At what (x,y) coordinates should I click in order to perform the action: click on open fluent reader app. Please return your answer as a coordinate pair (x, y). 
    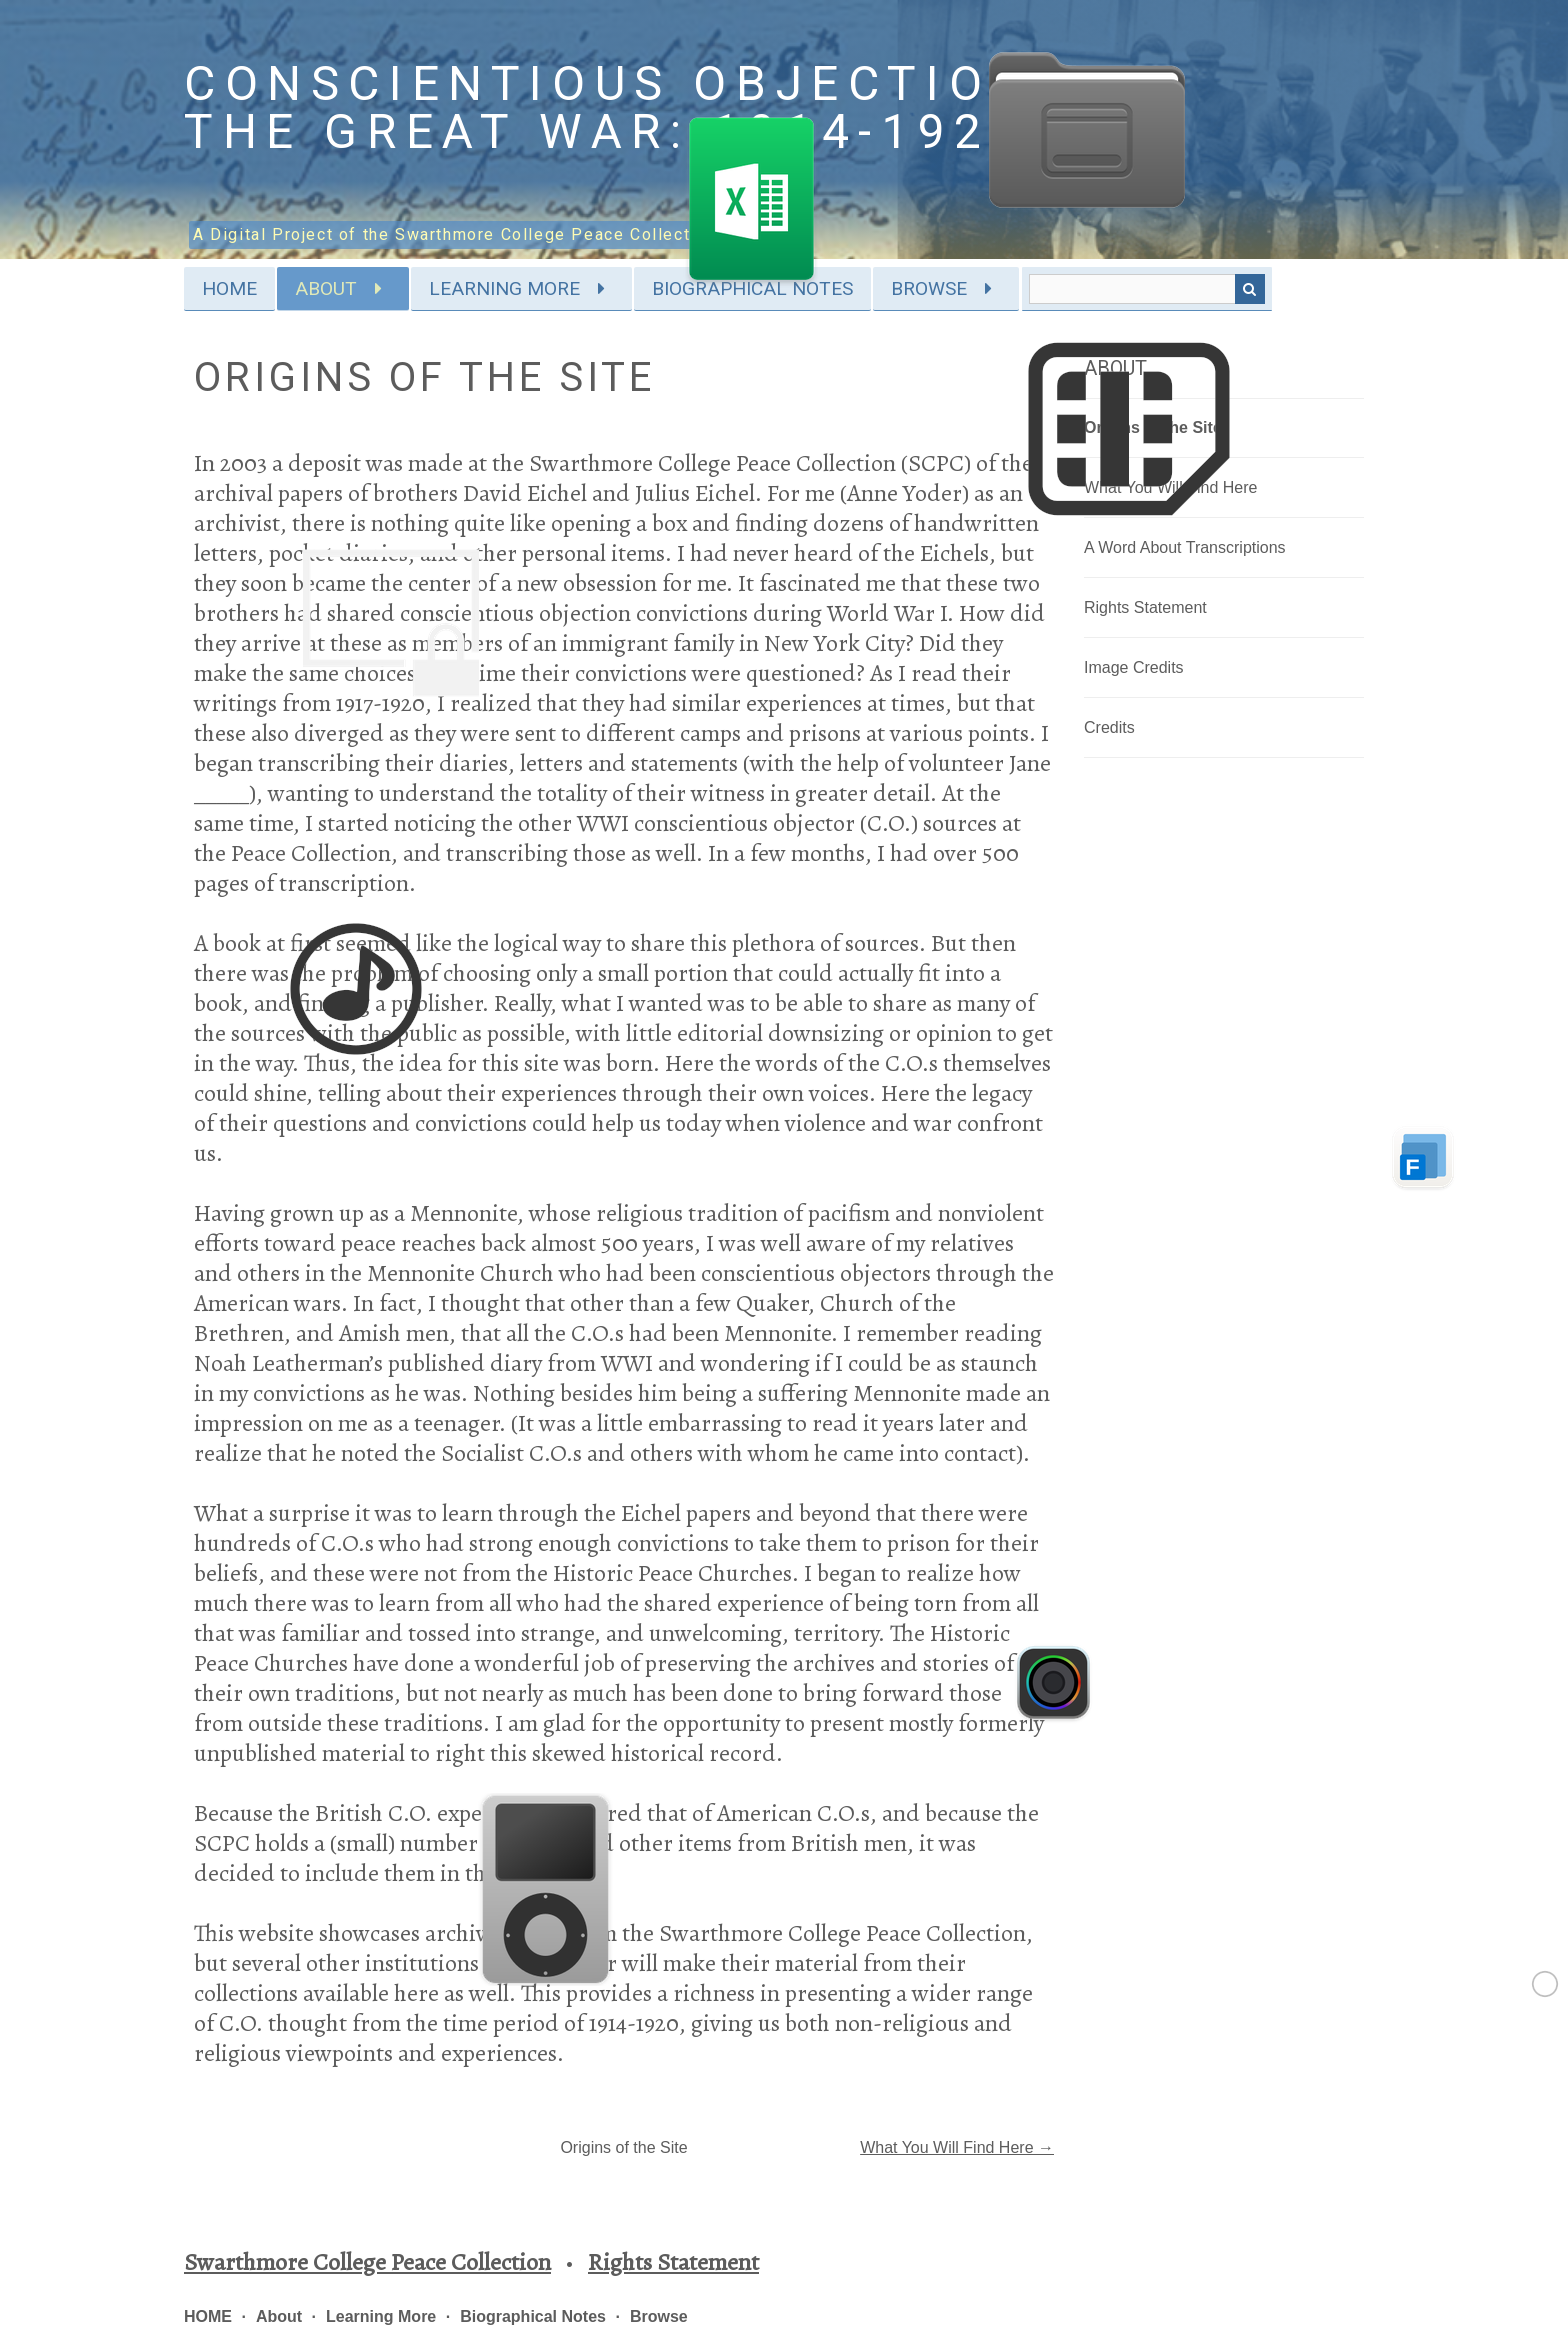
    Looking at the image, I should click on (1423, 1157).